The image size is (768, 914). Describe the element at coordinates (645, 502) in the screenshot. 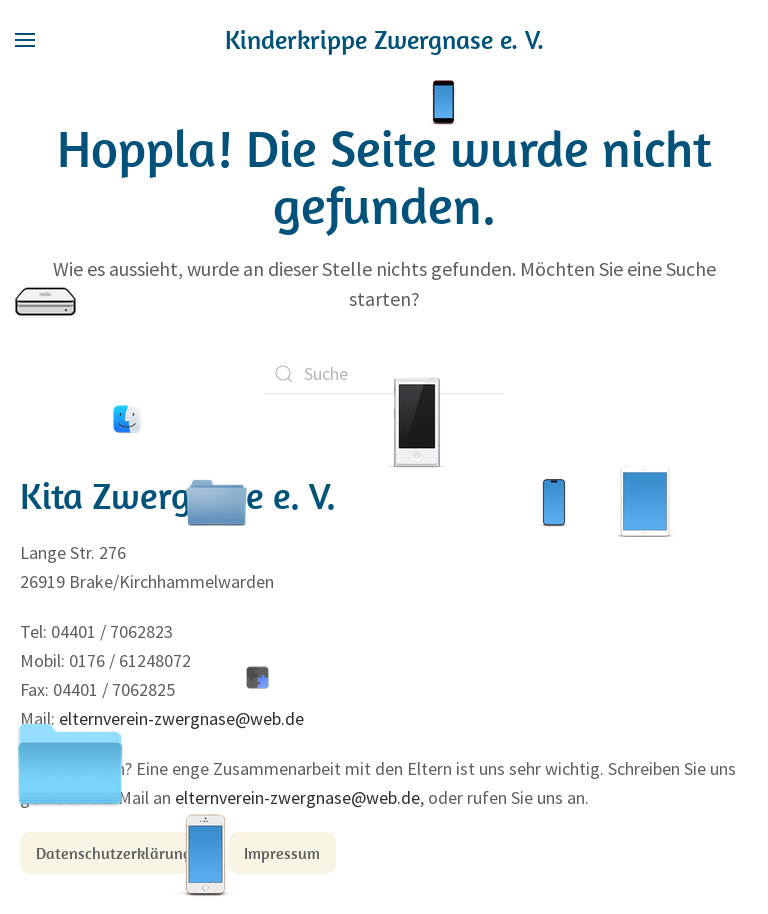

I see `iPad with cellular connectivity` at that location.